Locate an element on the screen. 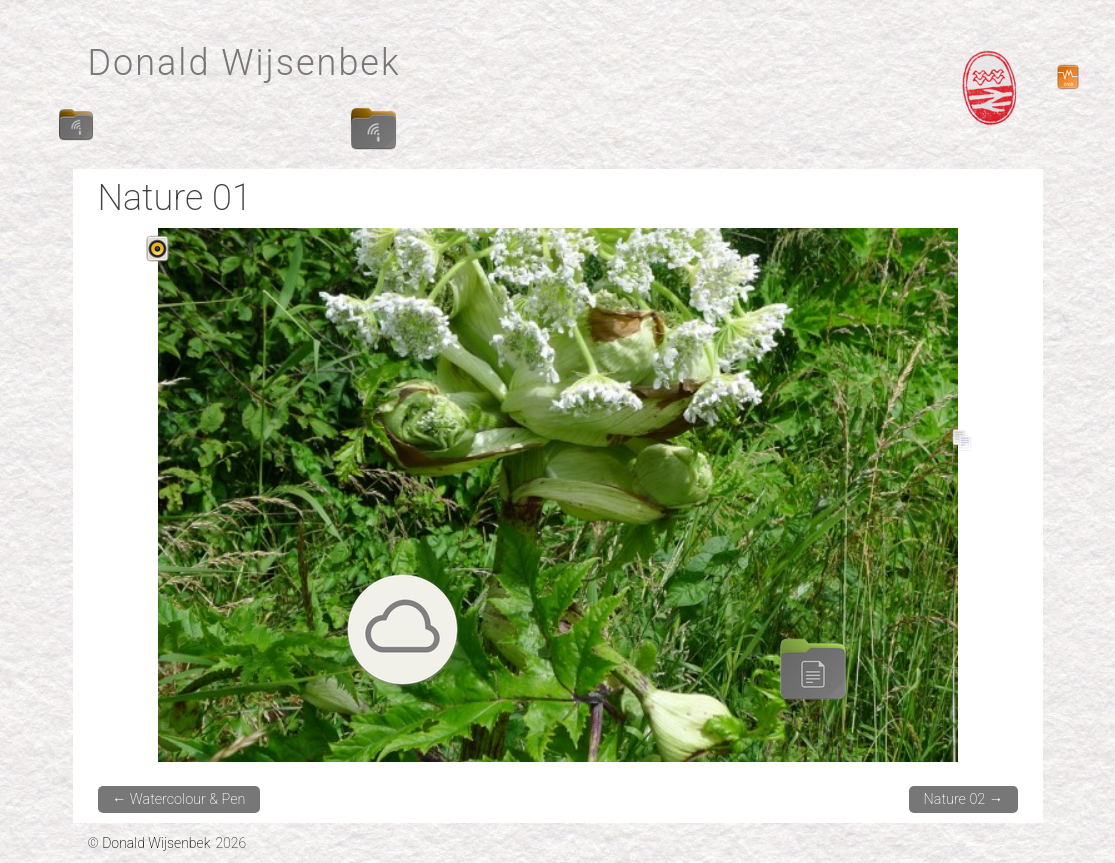 The image size is (1115, 863). copy selected item to clipboard is located at coordinates (962, 440).